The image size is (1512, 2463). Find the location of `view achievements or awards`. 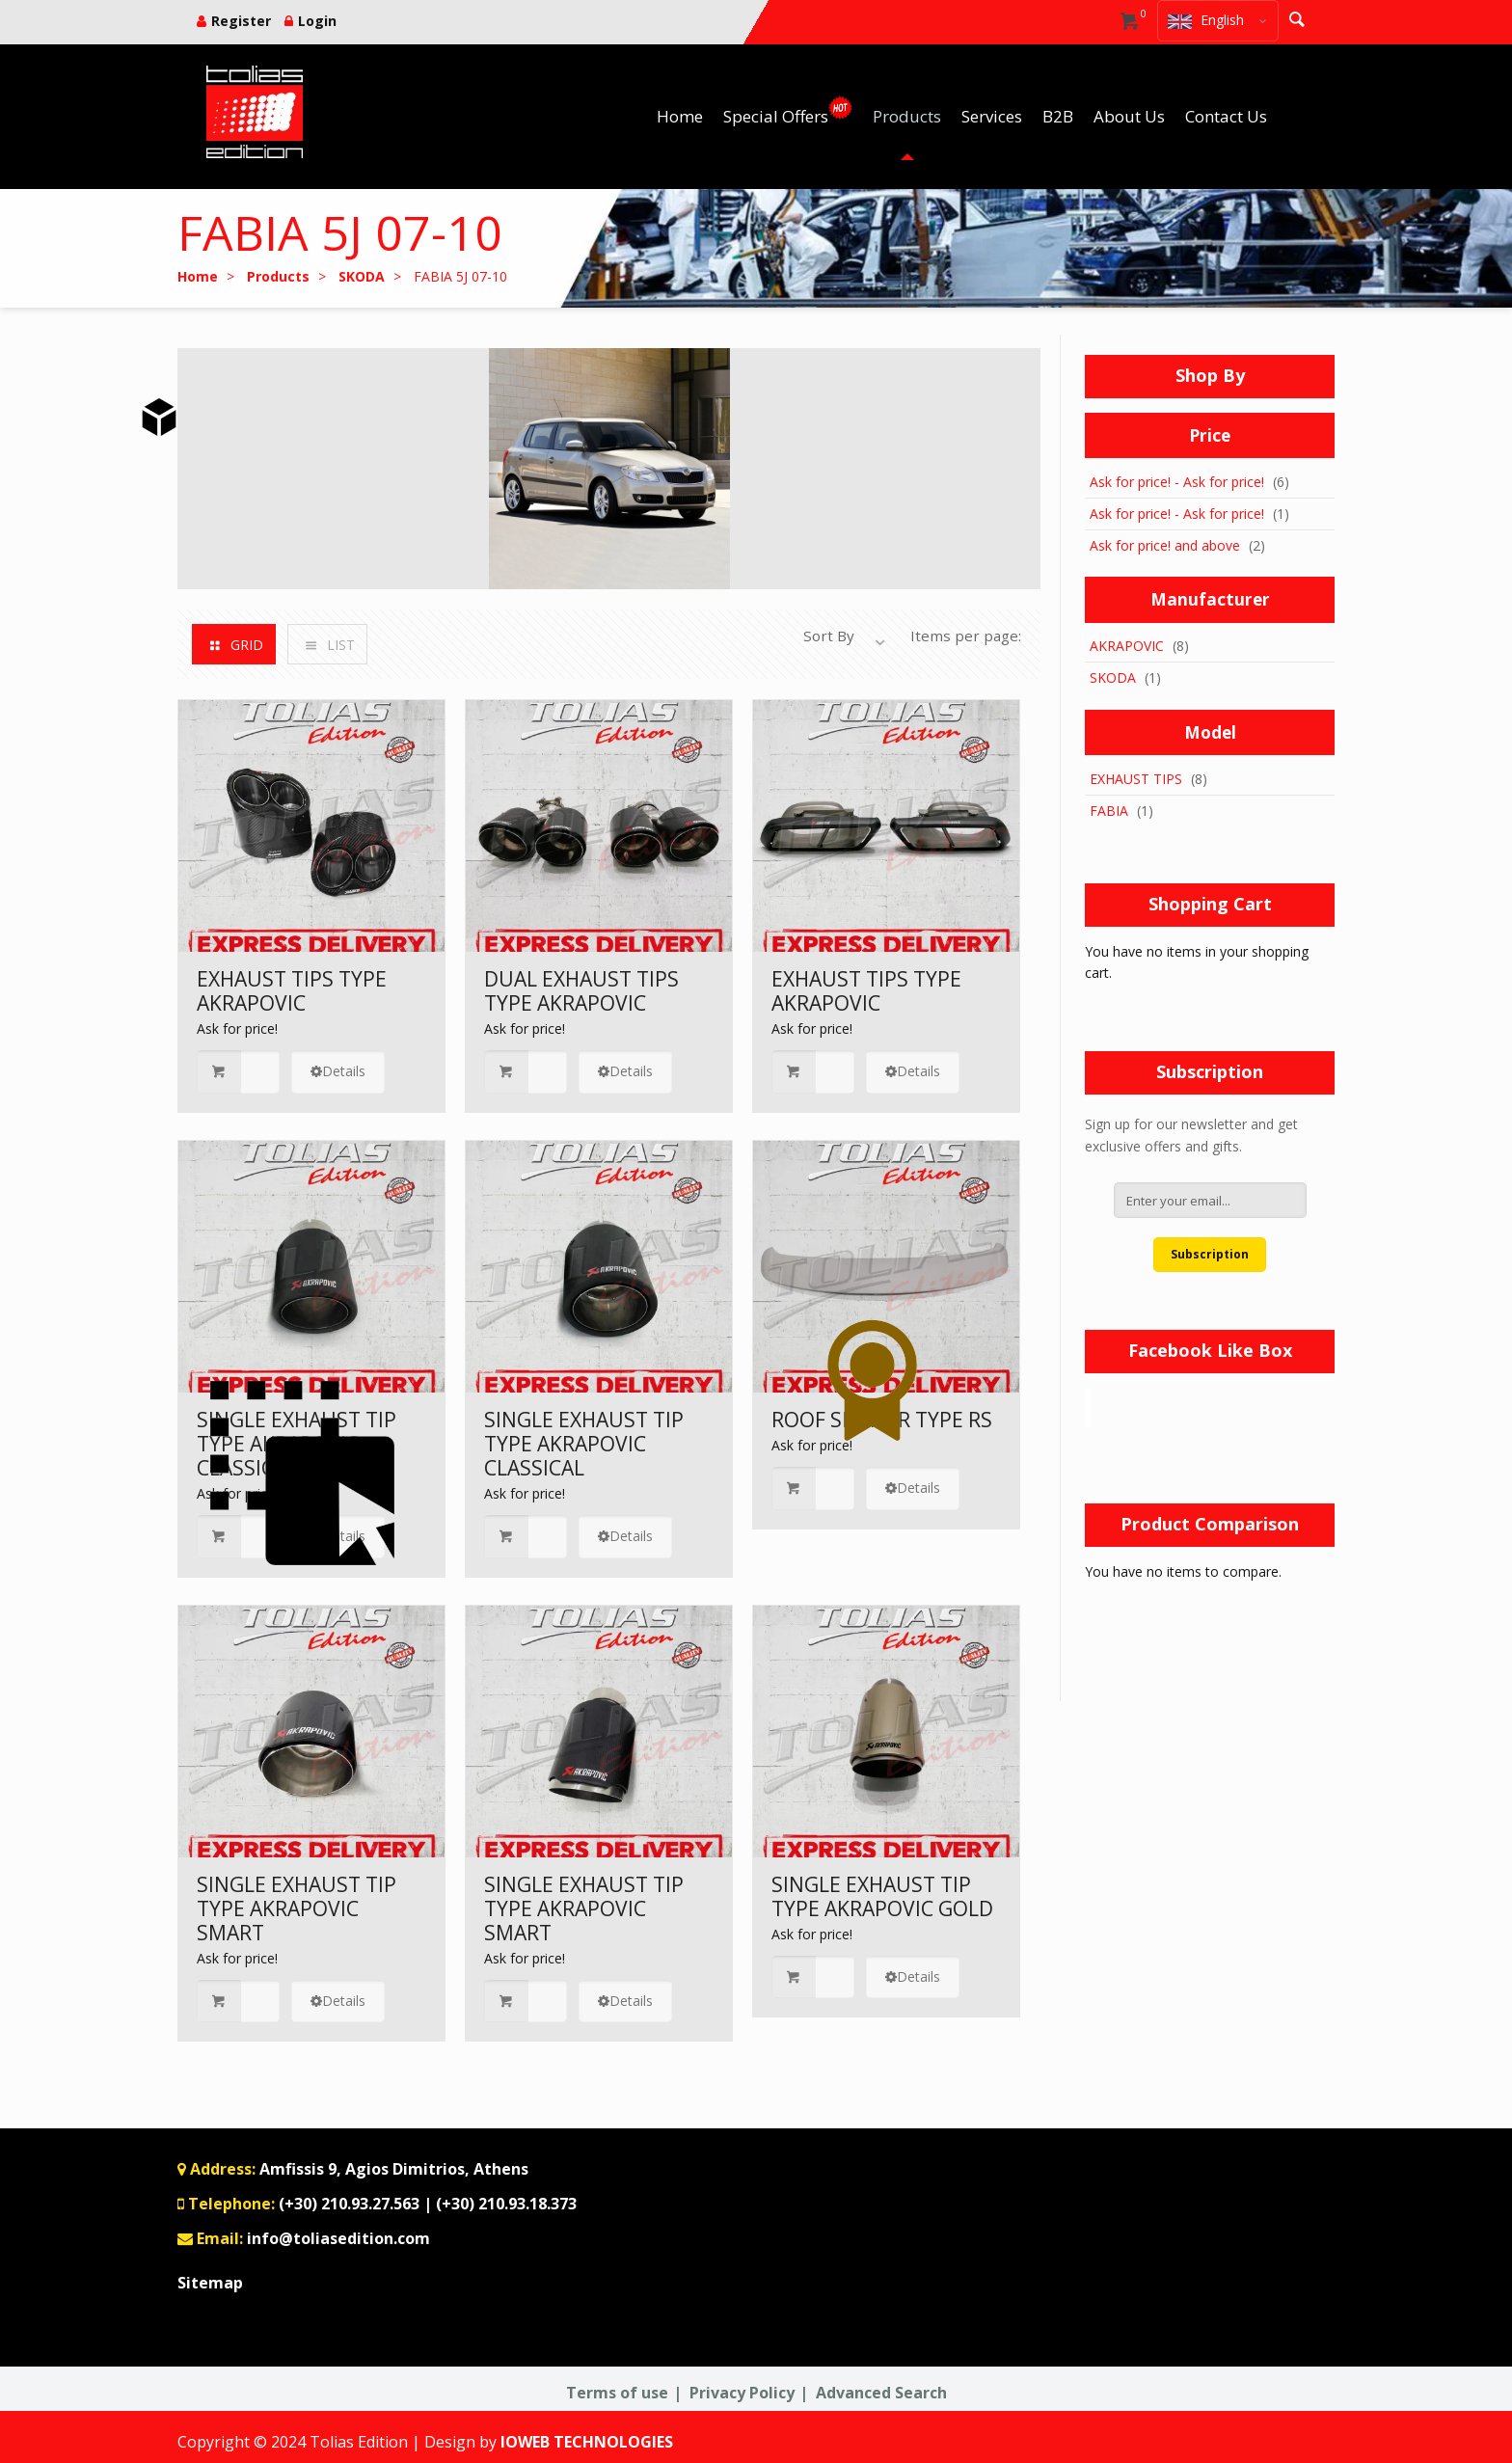

view achievements or awards is located at coordinates (872, 1381).